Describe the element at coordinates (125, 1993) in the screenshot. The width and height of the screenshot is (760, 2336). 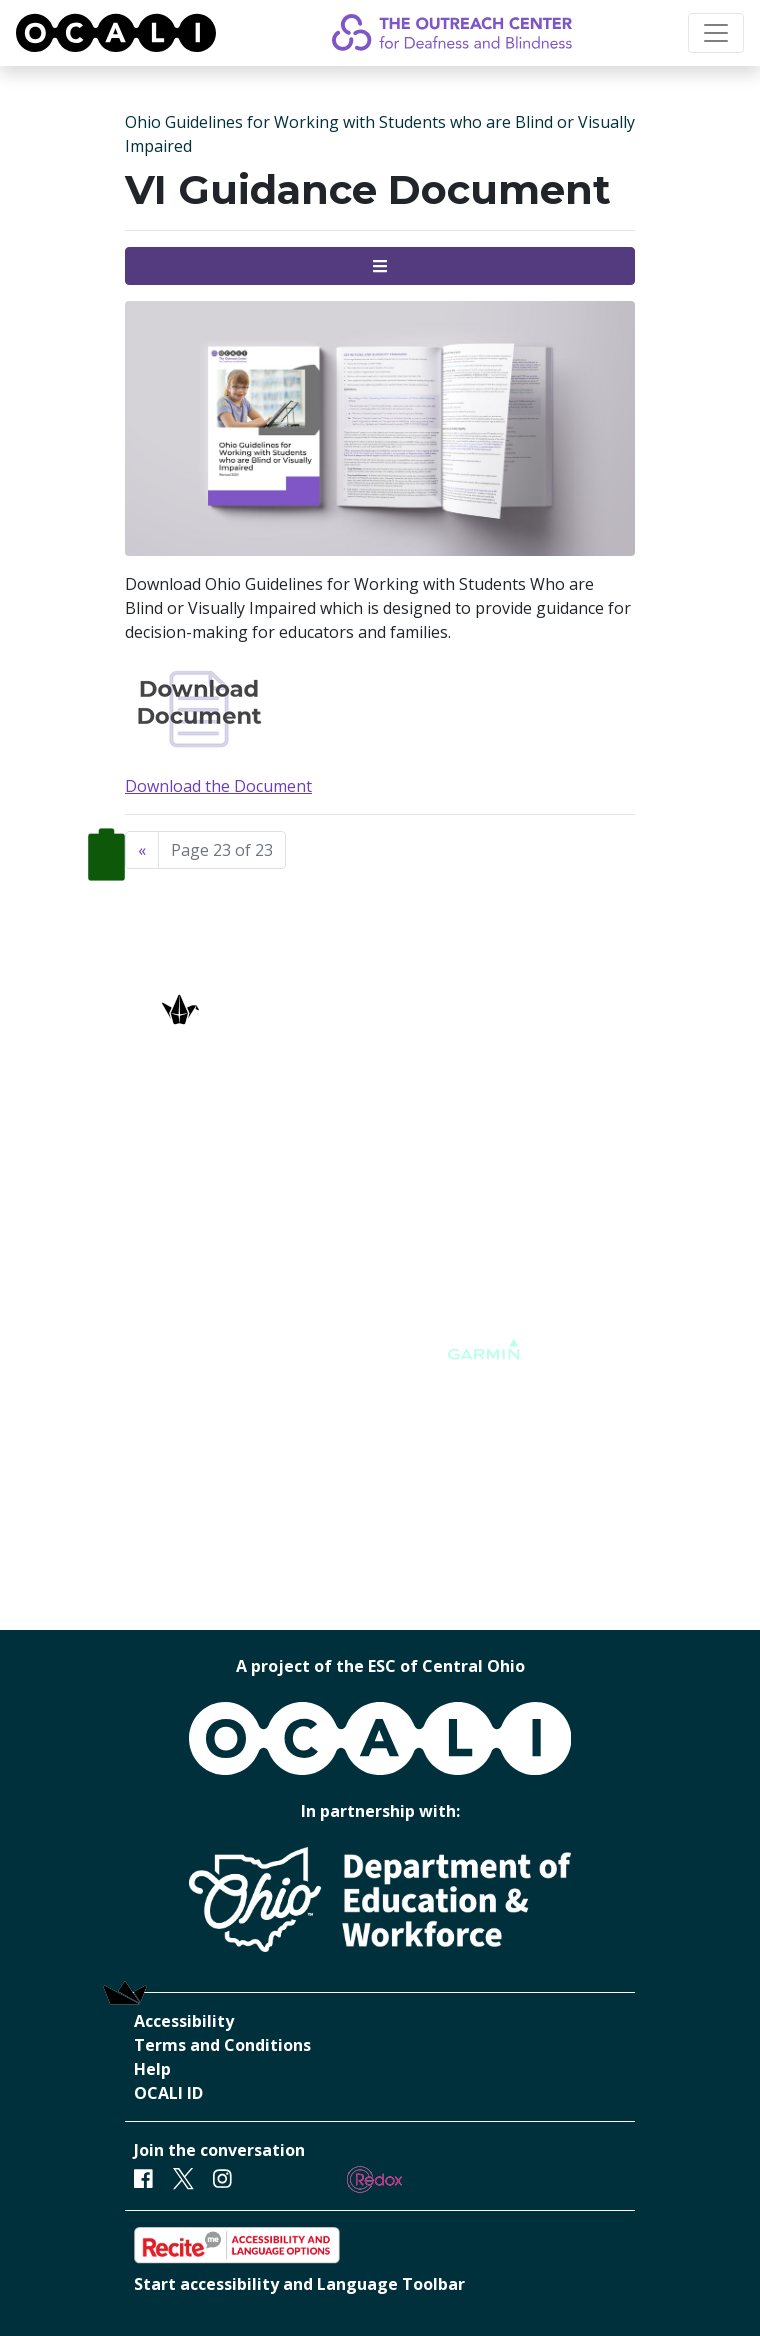
I see `open streamlit application` at that location.